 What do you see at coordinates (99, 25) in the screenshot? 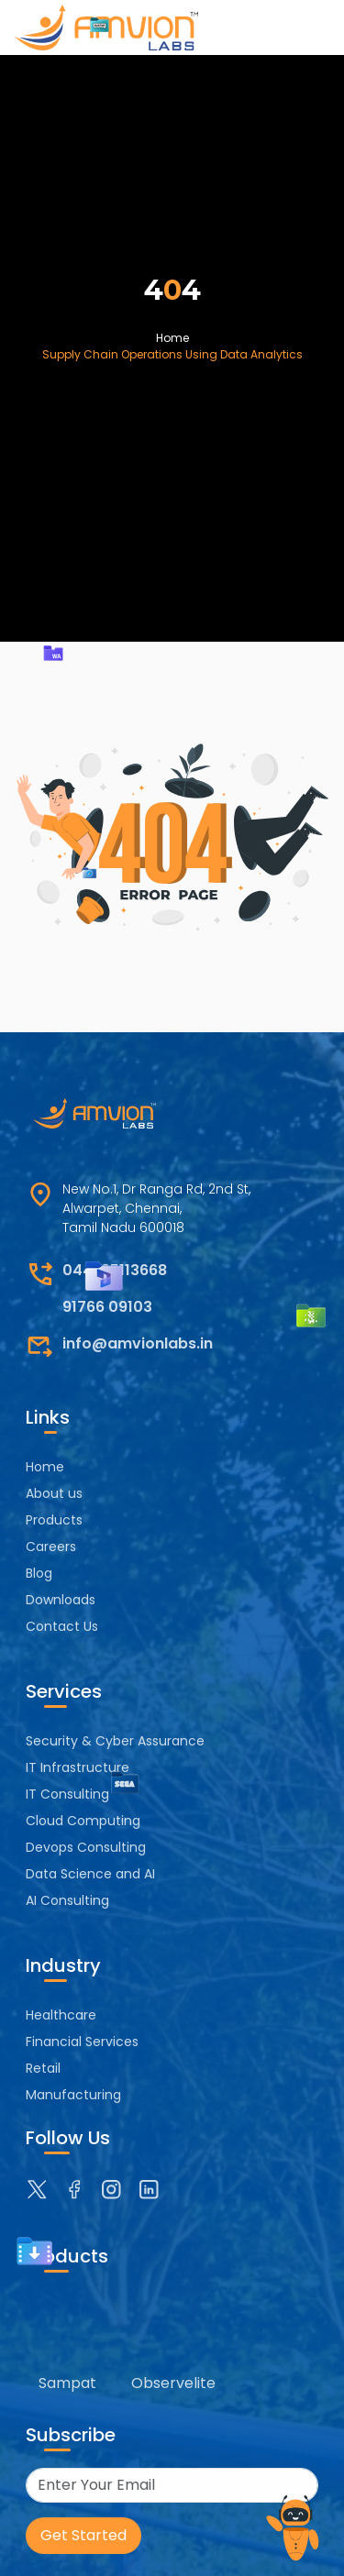
I see `open vrchat avatar files folder` at bounding box center [99, 25].